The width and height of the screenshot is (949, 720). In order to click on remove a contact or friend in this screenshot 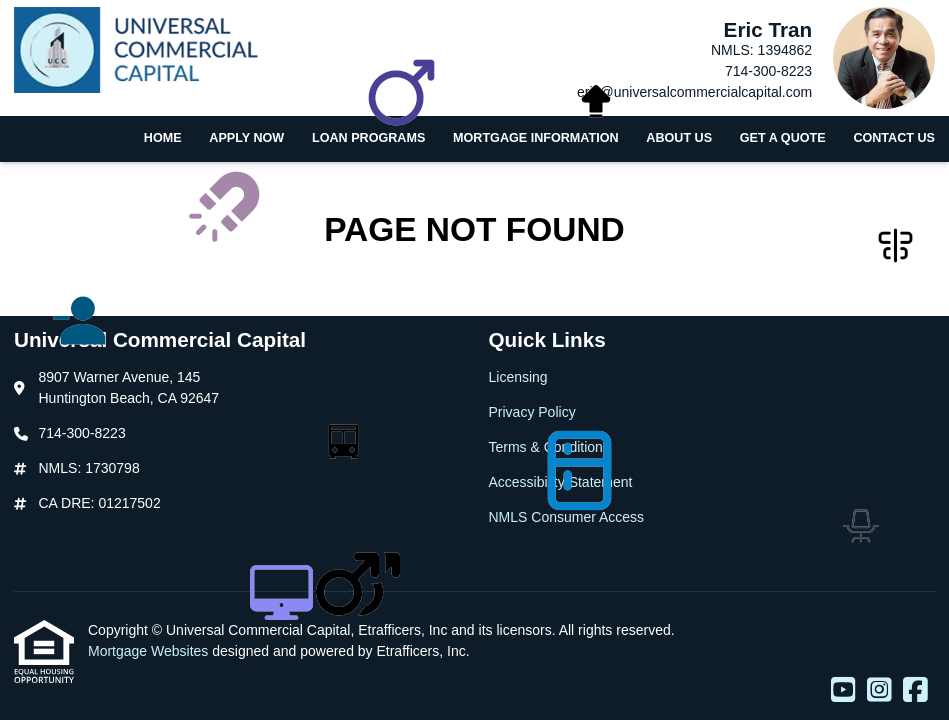, I will do `click(79, 320)`.